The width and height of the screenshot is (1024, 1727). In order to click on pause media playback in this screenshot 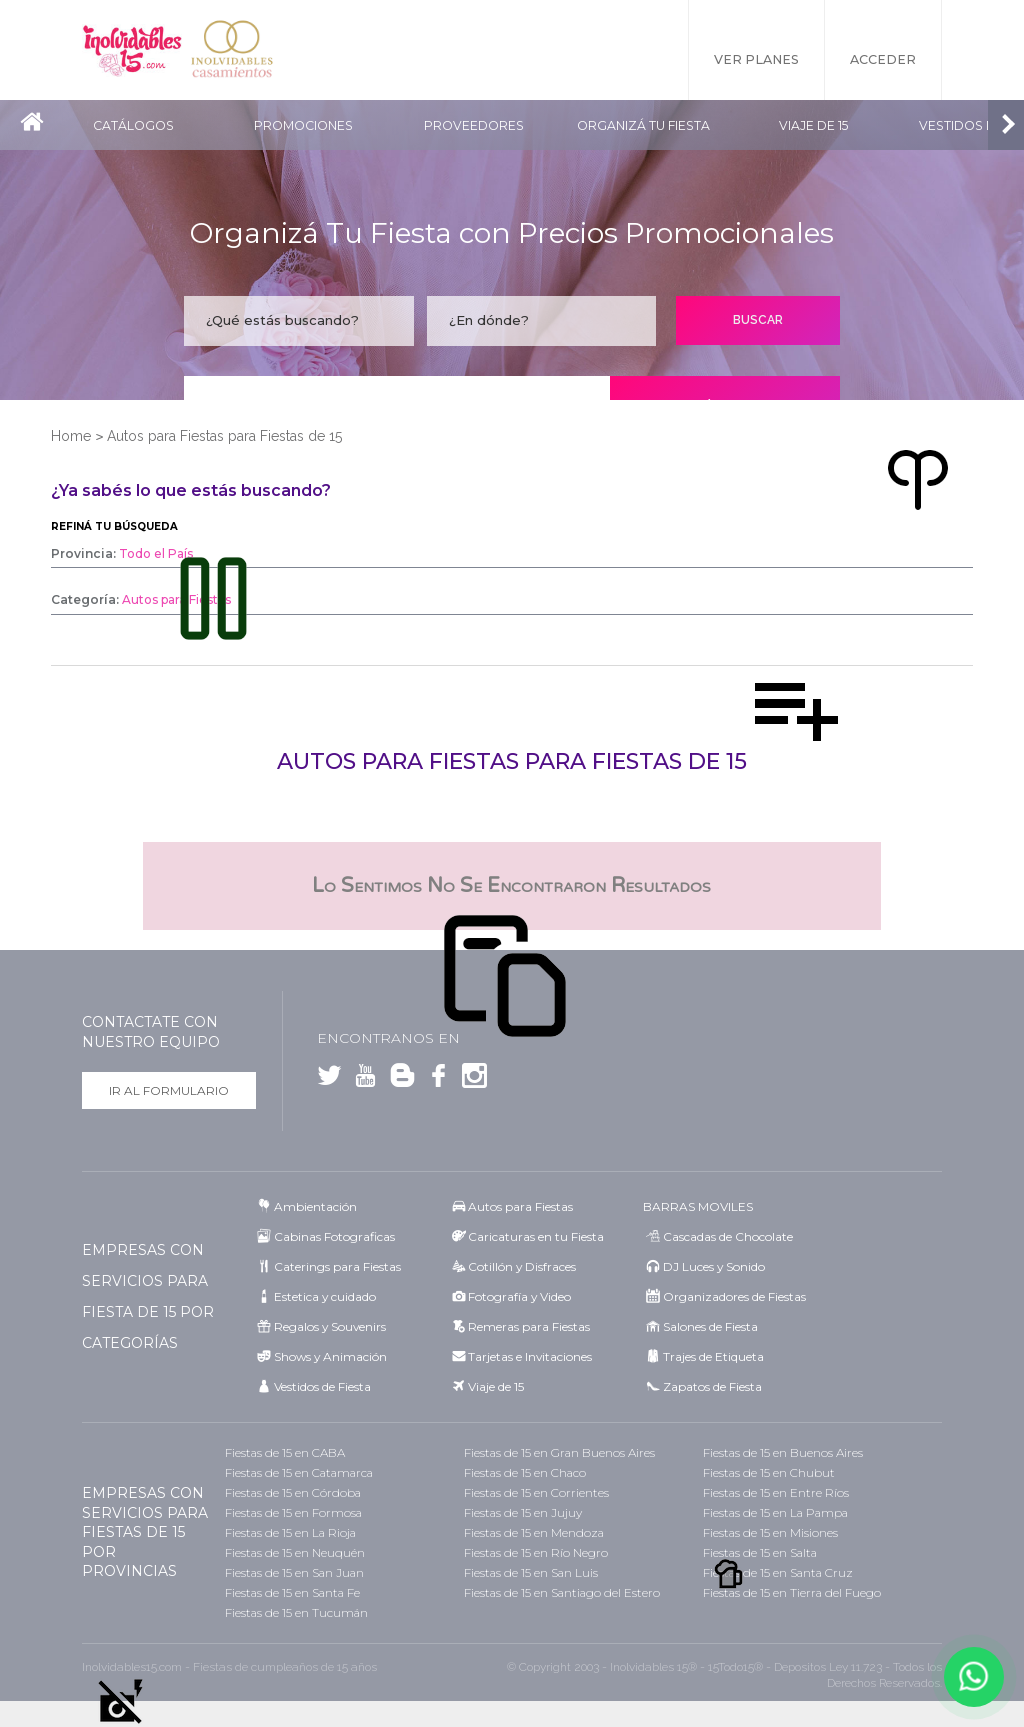, I will do `click(213, 598)`.